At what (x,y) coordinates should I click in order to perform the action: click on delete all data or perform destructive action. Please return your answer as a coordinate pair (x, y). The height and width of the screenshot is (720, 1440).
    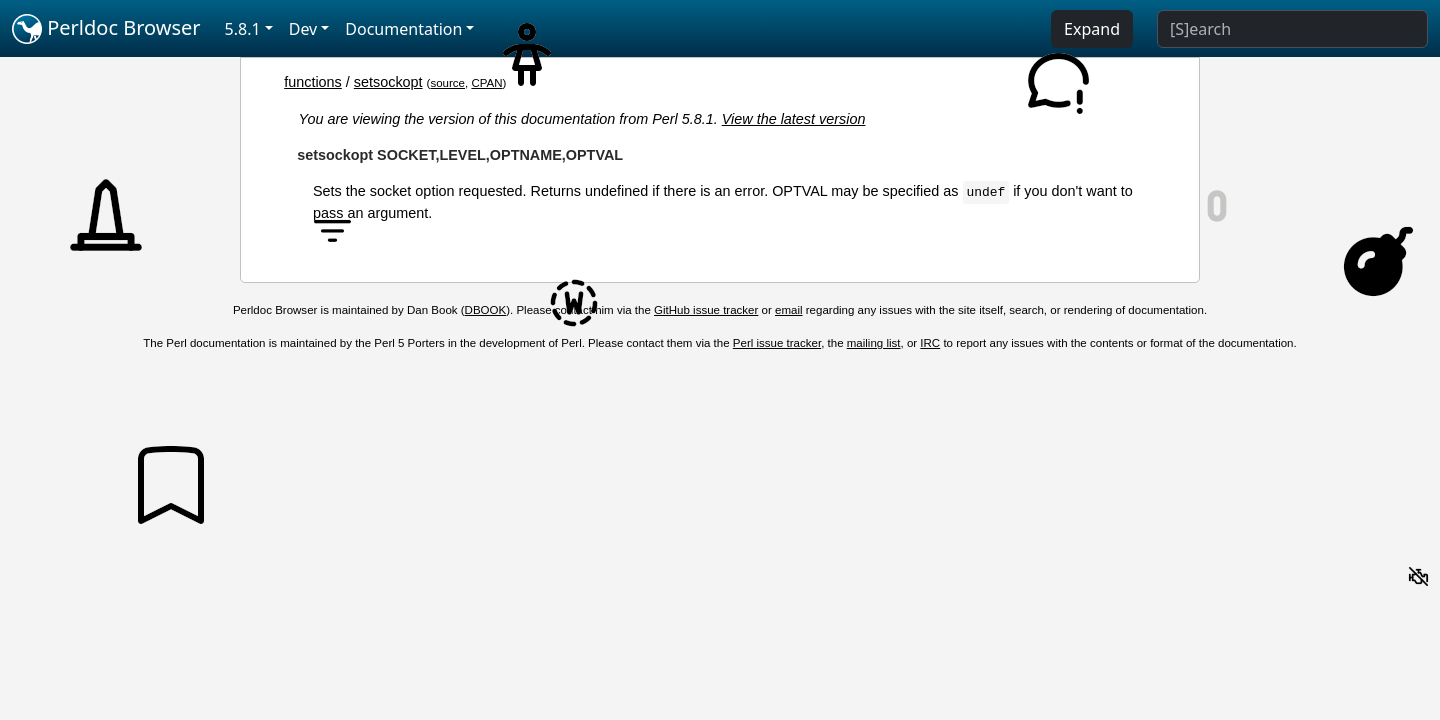
    Looking at the image, I should click on (1378, 261).